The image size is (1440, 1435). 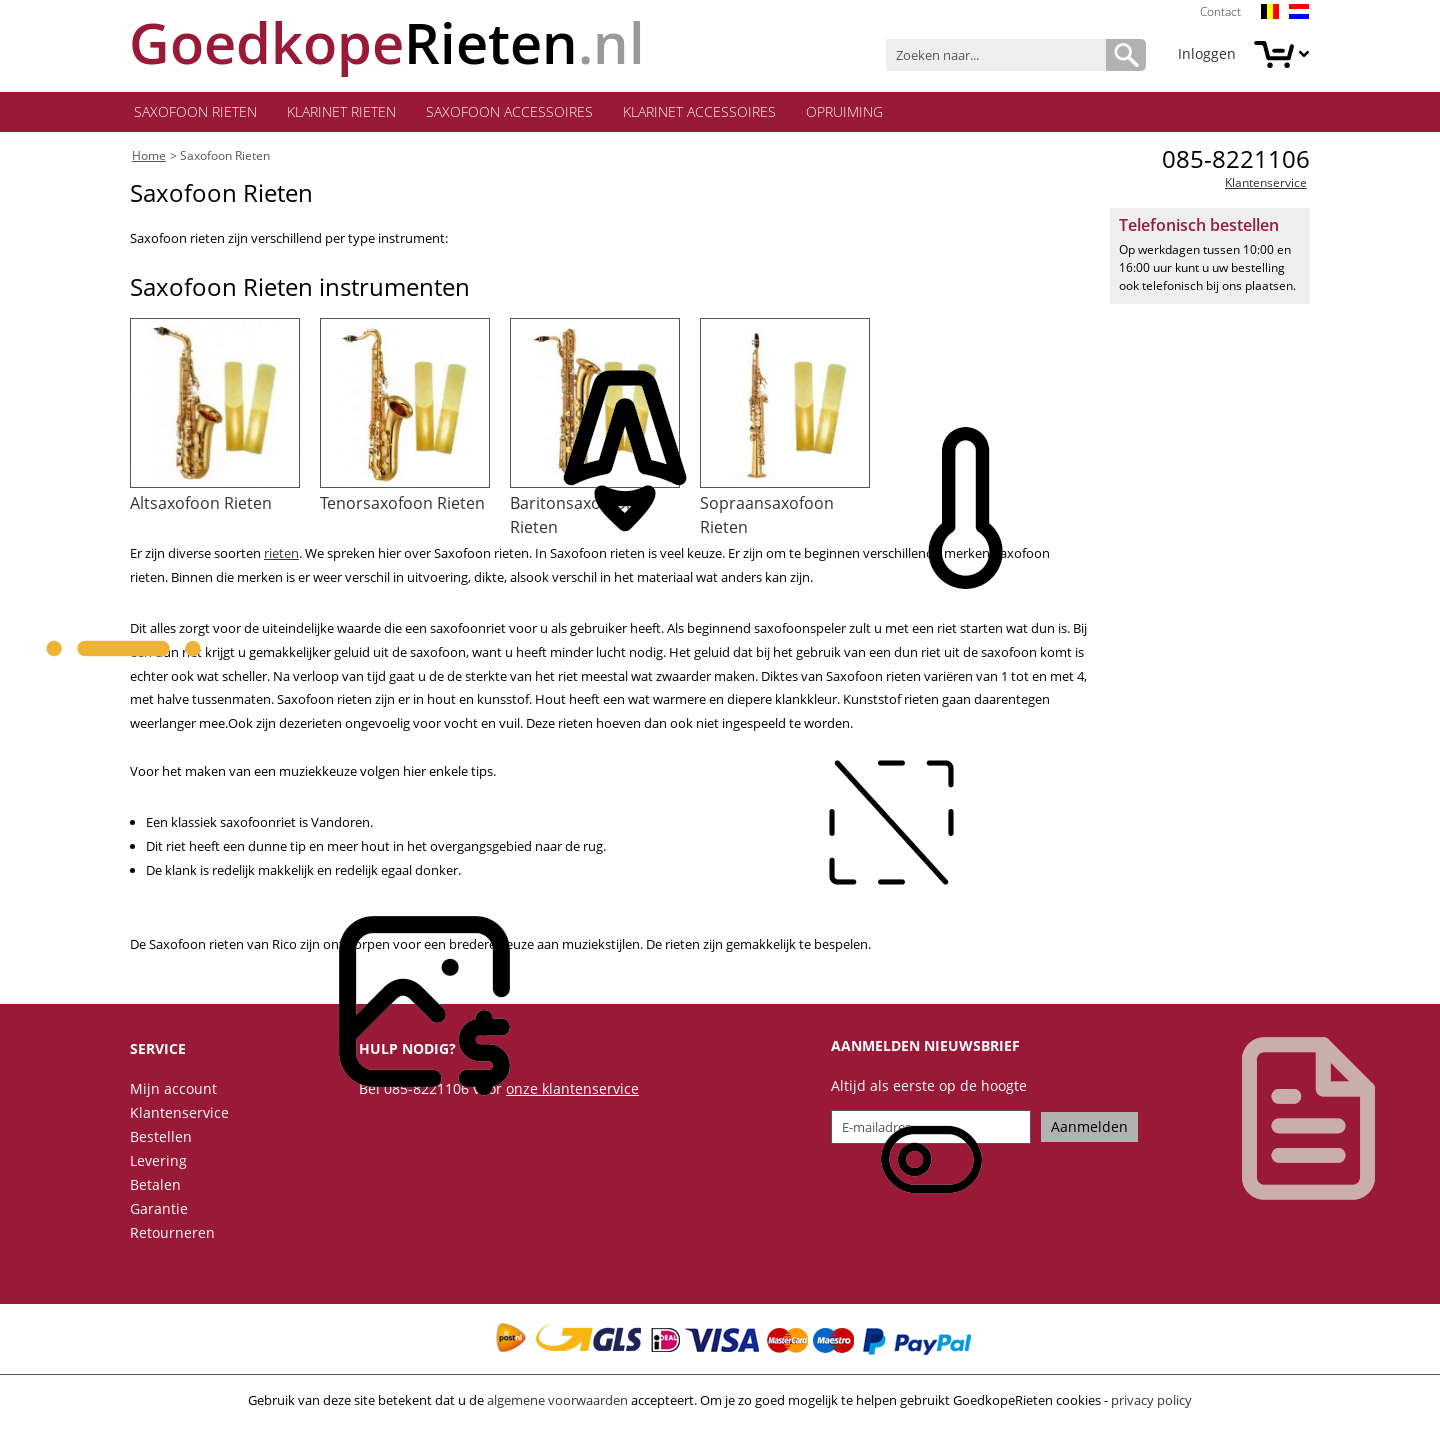 I want to click on view paid or premium photos, so click(x=424, y=1001).